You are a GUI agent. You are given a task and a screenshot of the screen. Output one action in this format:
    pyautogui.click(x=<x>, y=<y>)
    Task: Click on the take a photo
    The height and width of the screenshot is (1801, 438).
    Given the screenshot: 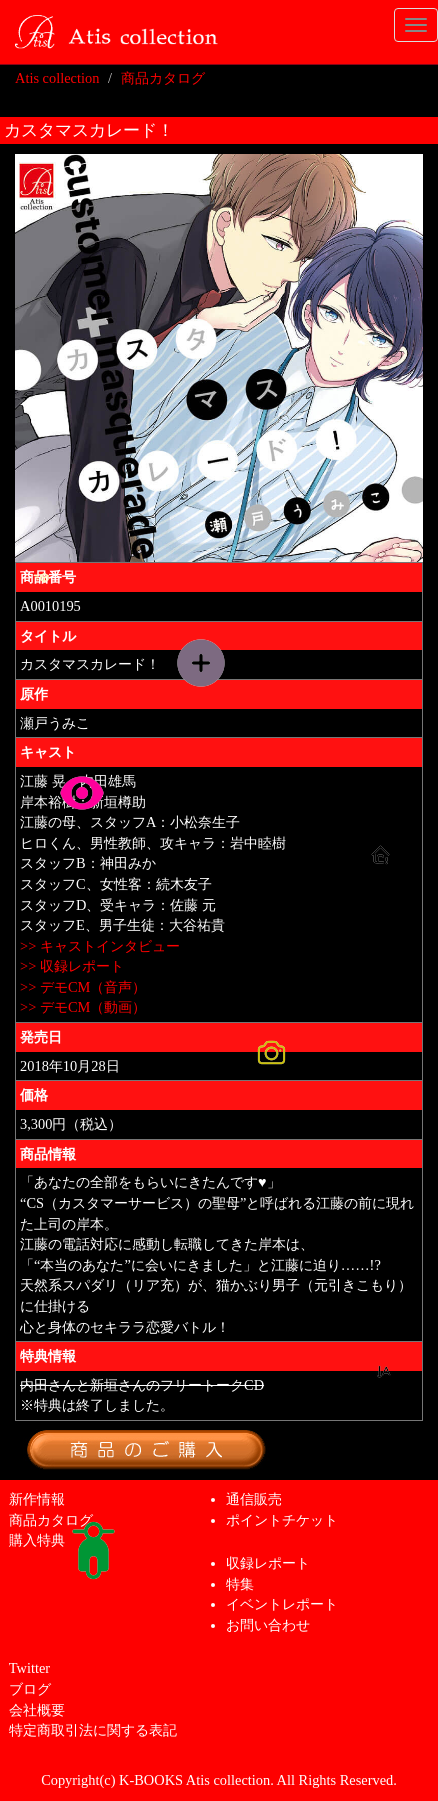 What is the action you would take?
    pyautogui.click(x=271, y=1052)
    